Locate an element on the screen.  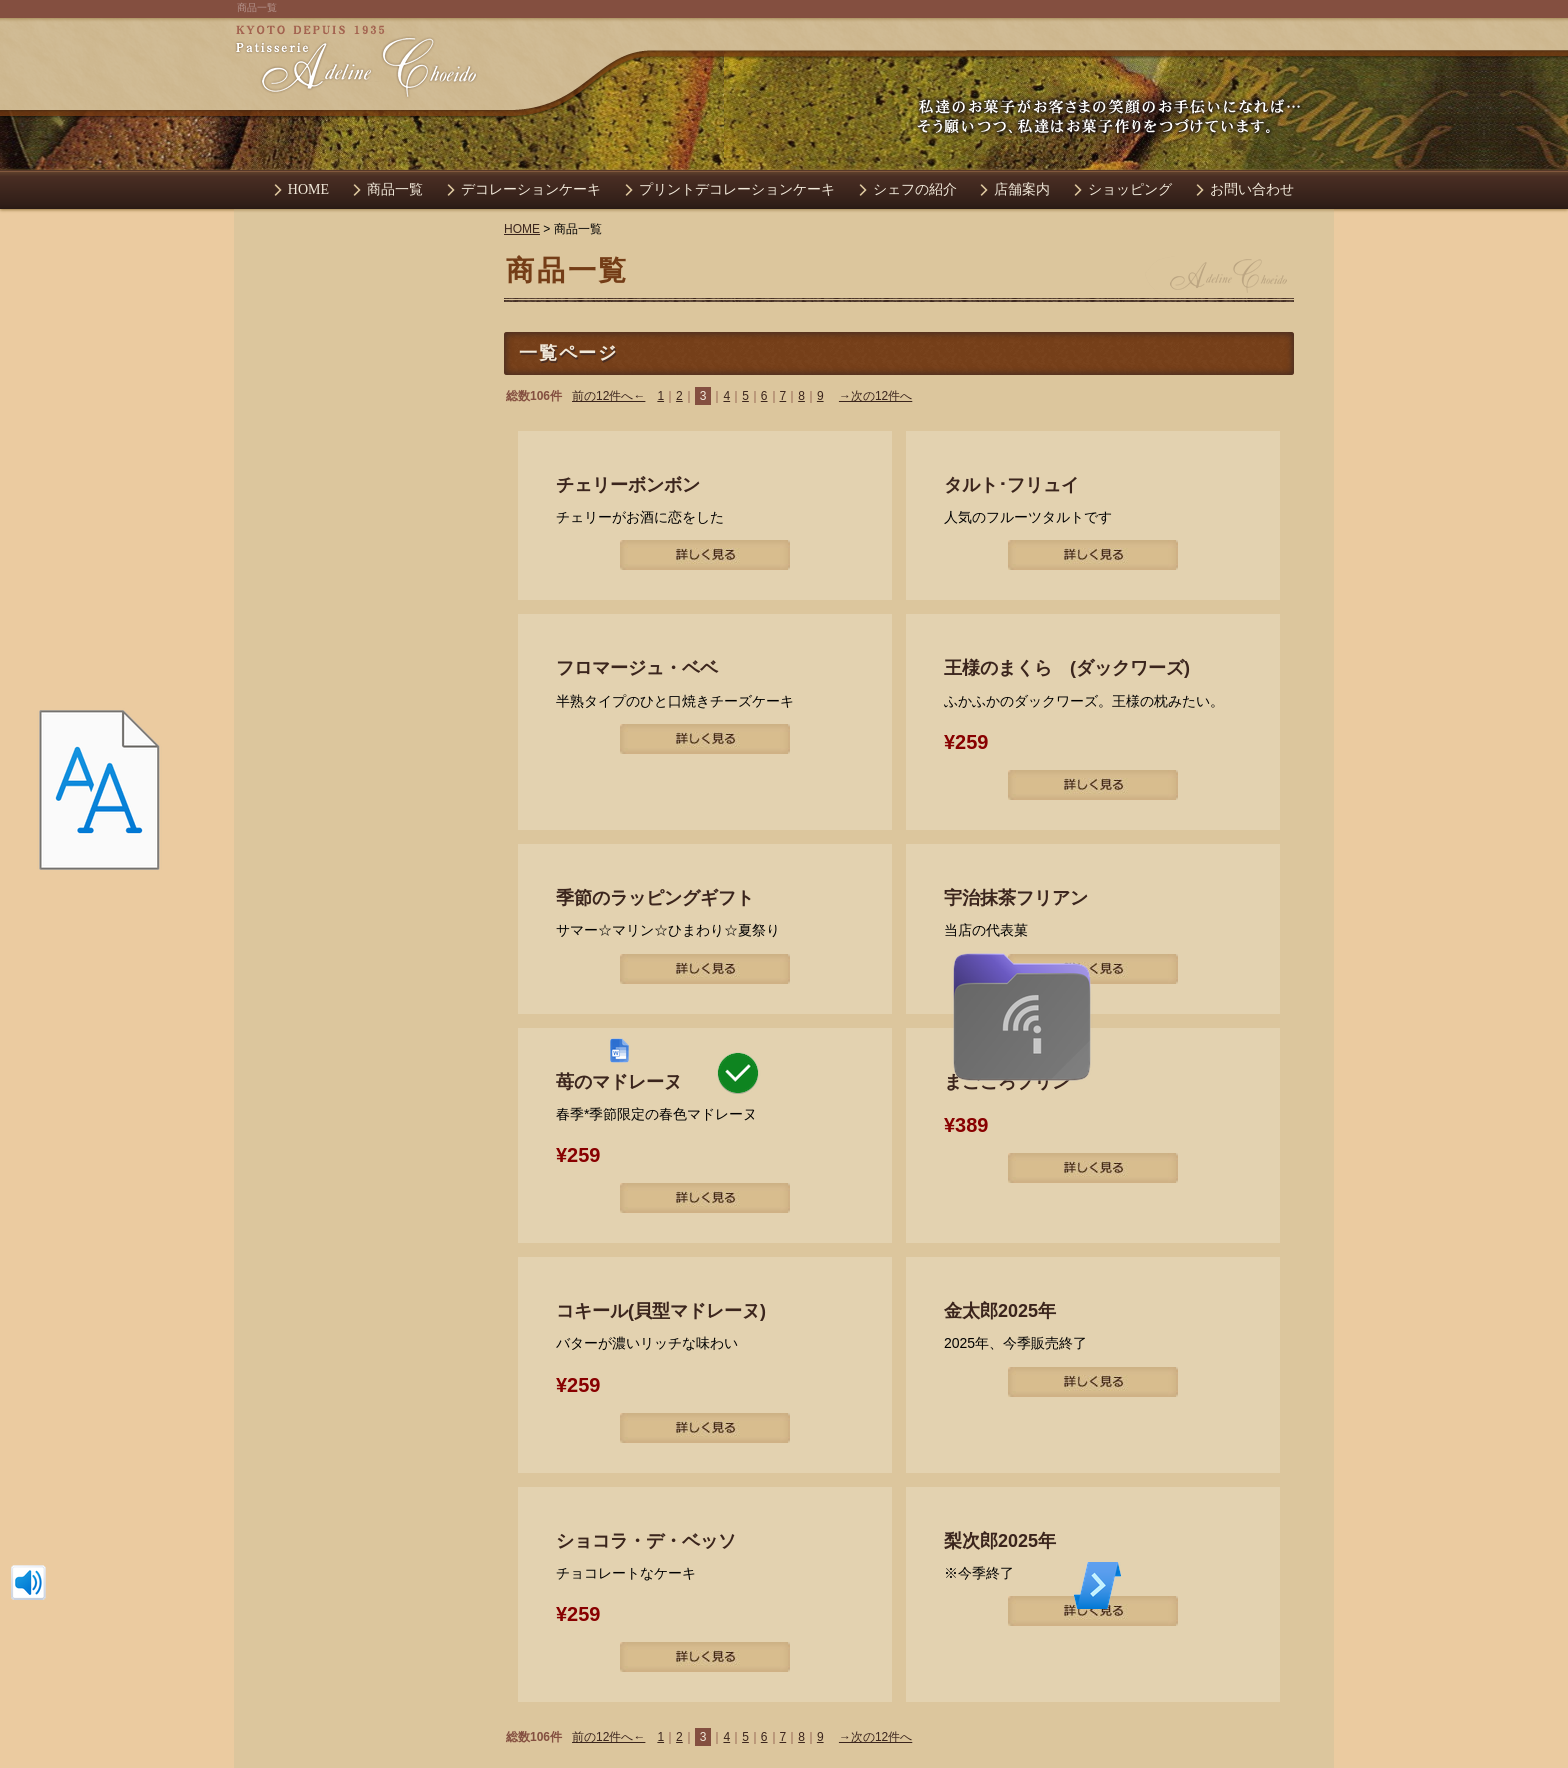
open a font file is located at coordinates (99, 790).